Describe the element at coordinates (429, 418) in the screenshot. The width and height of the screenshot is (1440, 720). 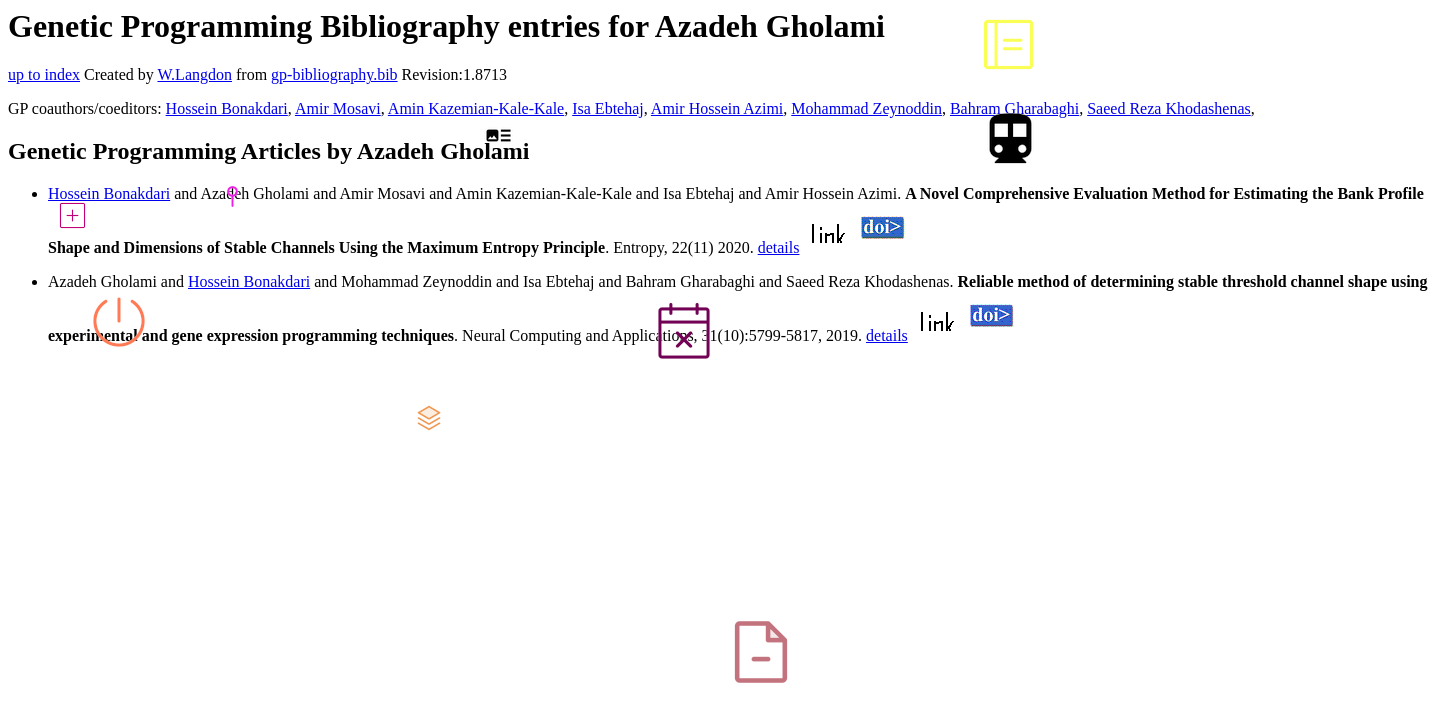
I see `view layers or stacked content` at that location.